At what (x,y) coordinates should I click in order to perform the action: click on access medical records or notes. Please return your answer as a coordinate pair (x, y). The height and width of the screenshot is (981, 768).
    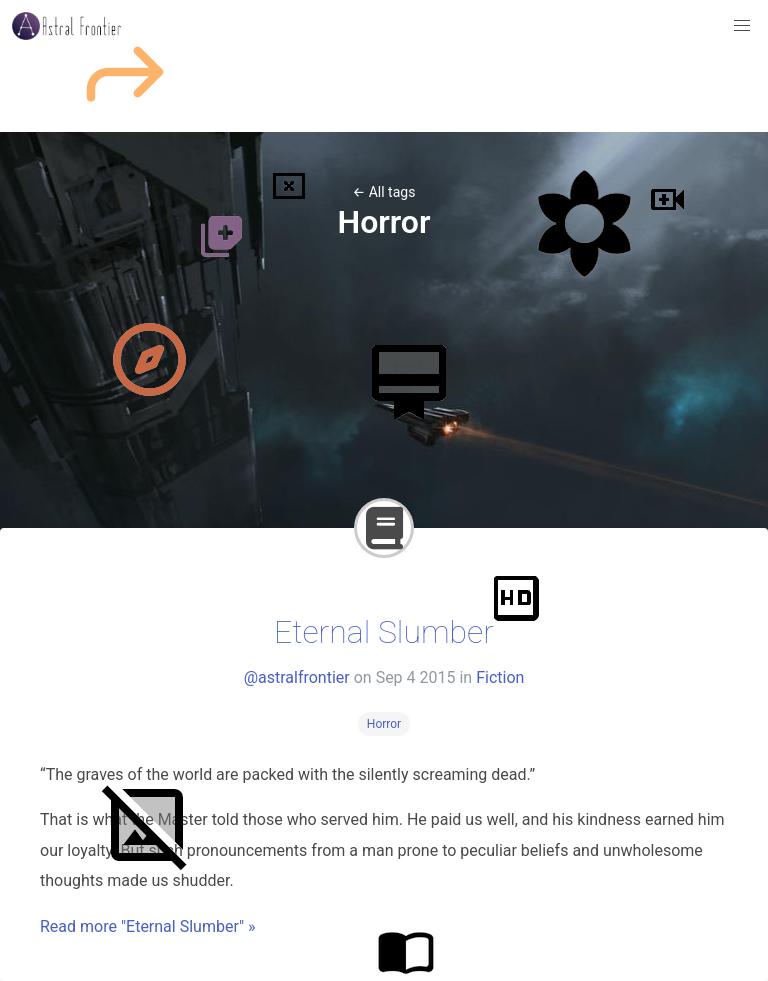
    Looking at the image, I should click on (221, 236).